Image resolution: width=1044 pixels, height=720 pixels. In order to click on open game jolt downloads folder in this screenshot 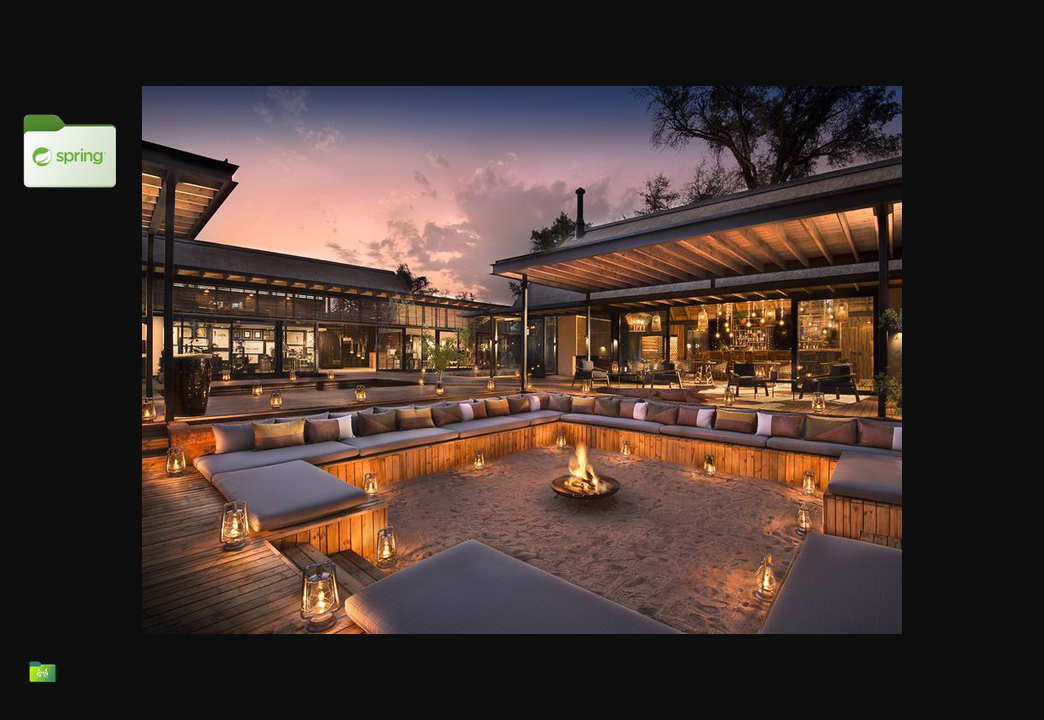, I will do `click(42, 672)`.